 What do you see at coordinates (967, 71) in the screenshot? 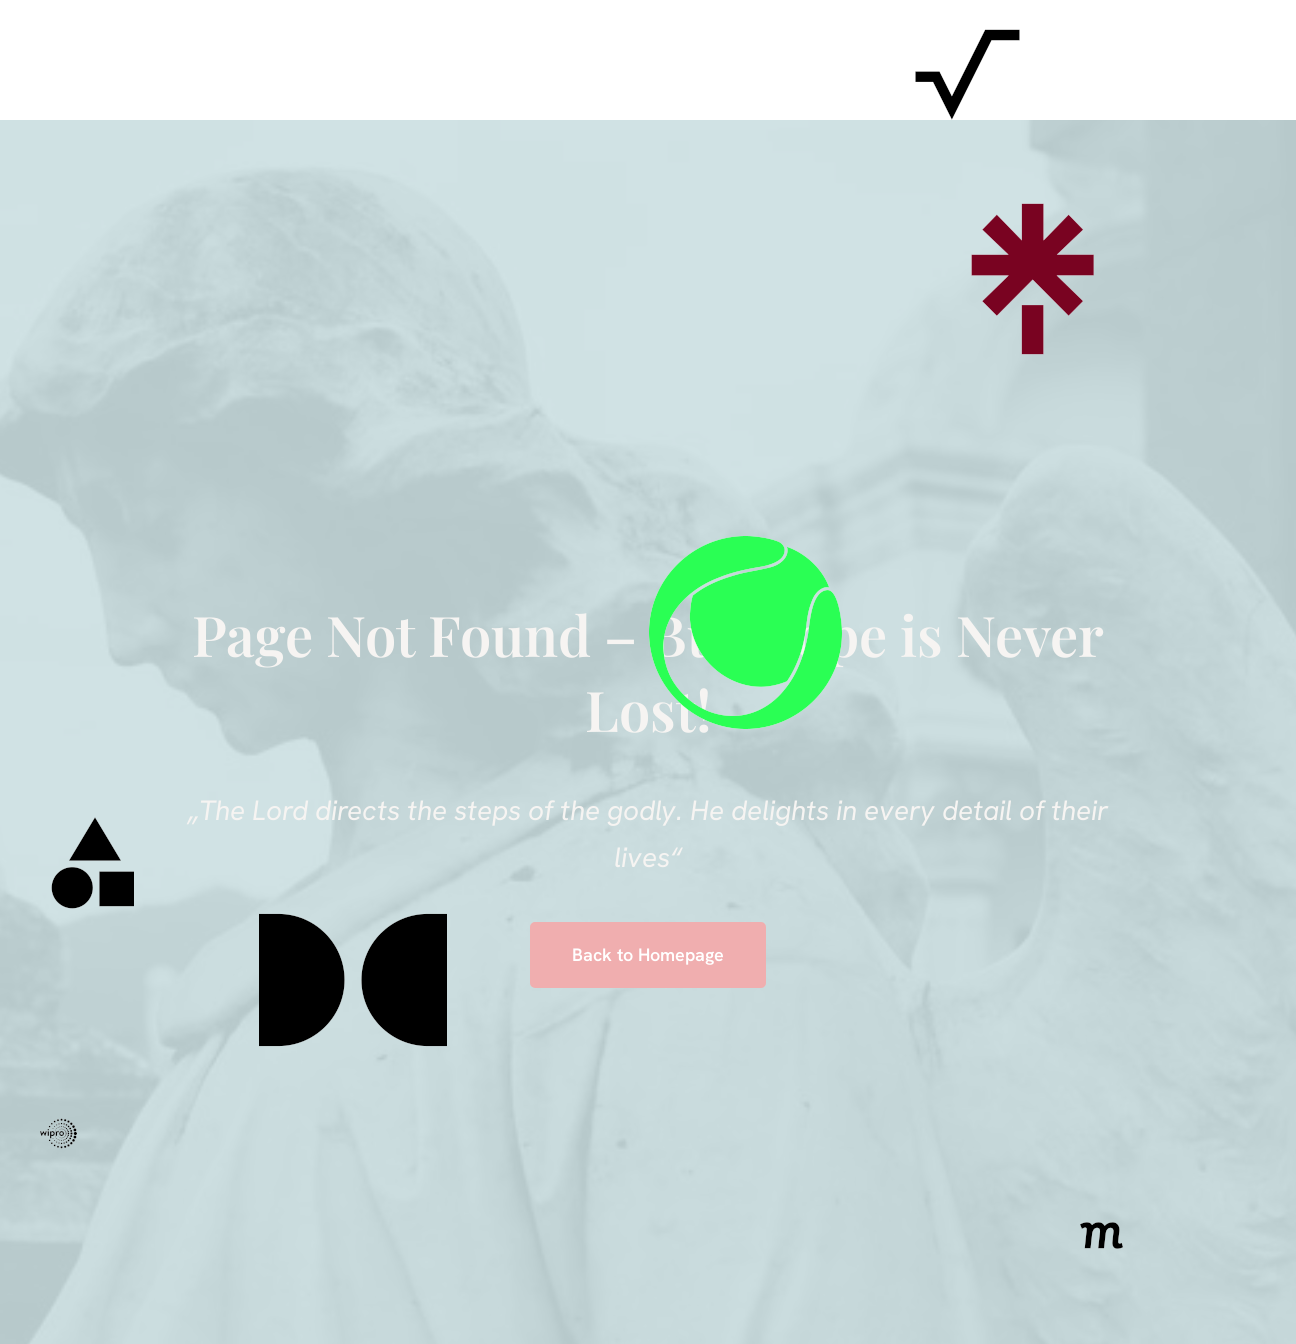
I see `access square root or radical function in calculator` at bounding box center [967, 71].